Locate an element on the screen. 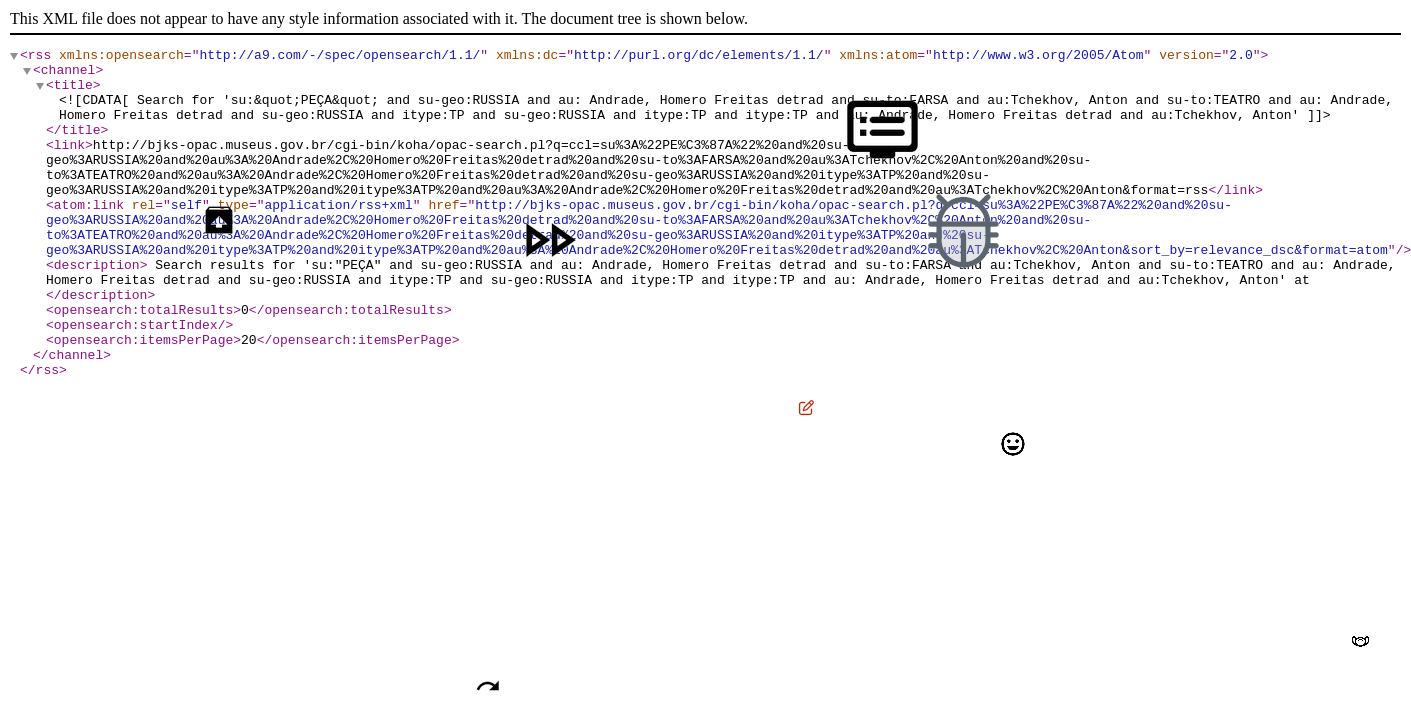 The width and height of the screenshot is (1411, 720). redo the last undone action is located at coordinates (488, 686).